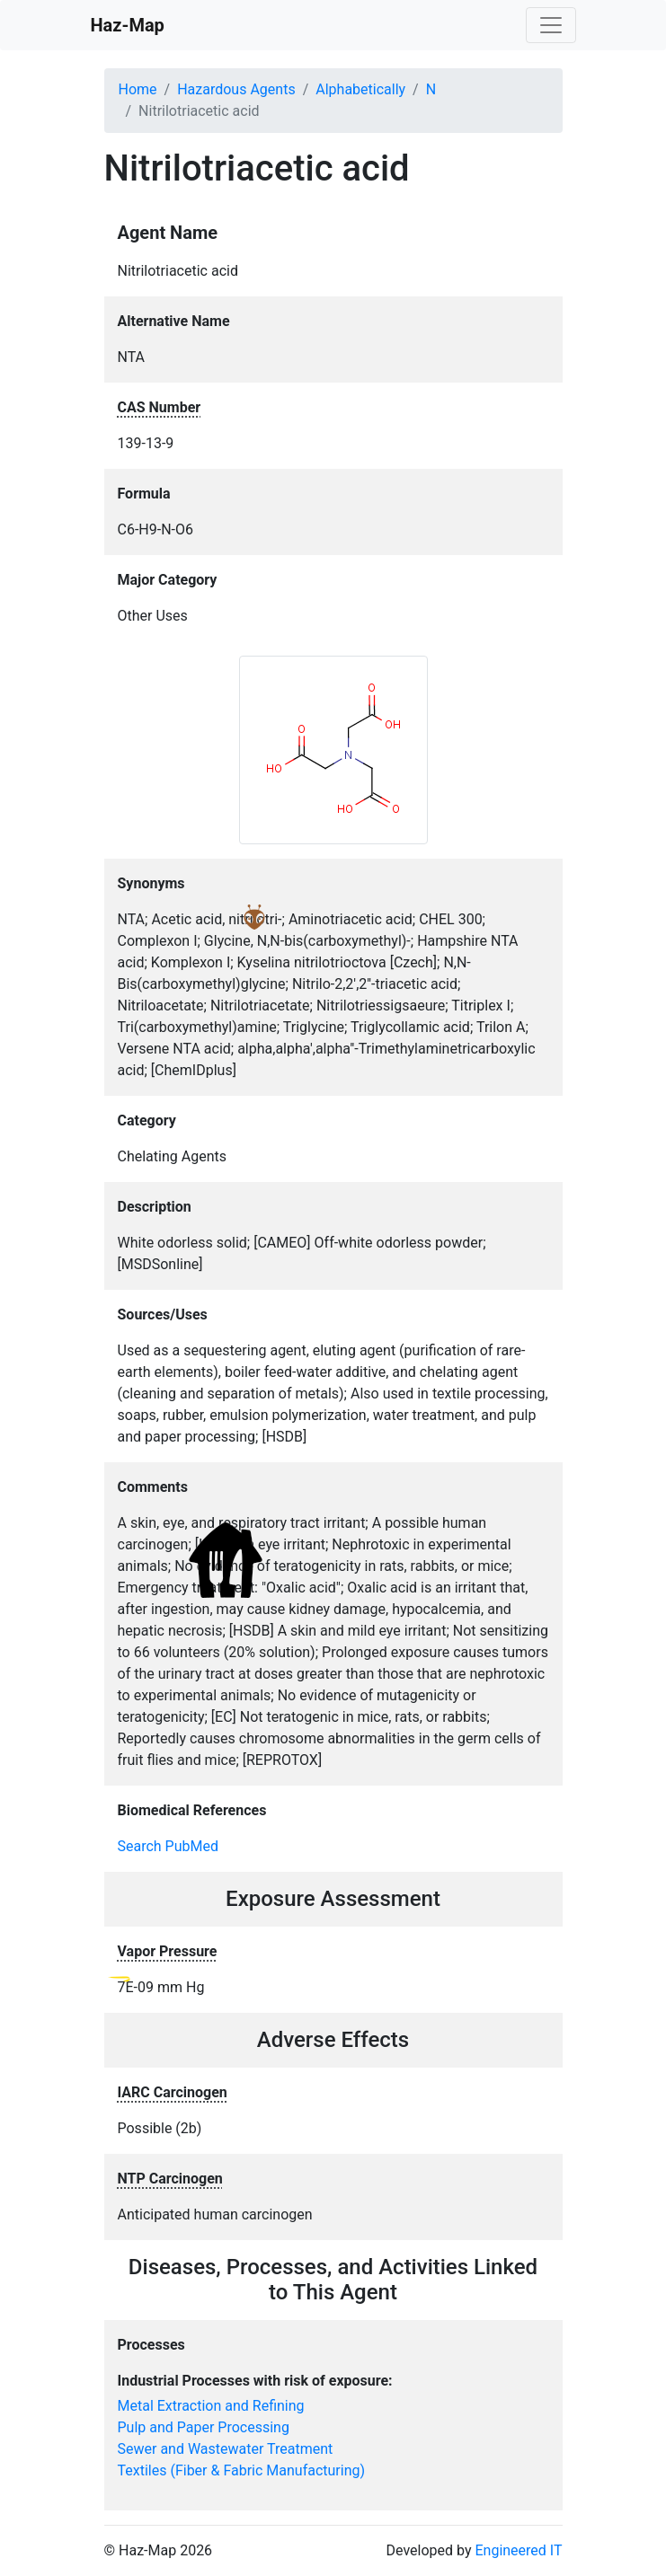  I want to click on open PlatformIO IDE or development environment, so click(254, 917).